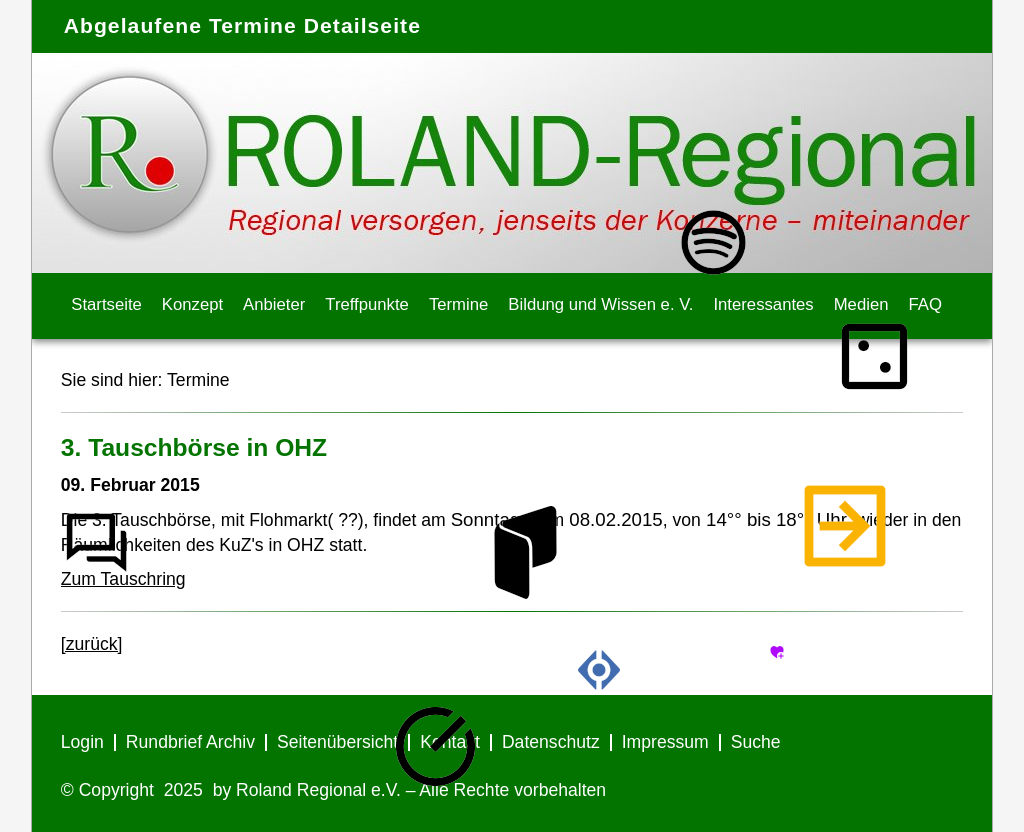 This screenshot has height=832, width=1024. I want to click on navigate to the next item or screen, so click(845, 526).